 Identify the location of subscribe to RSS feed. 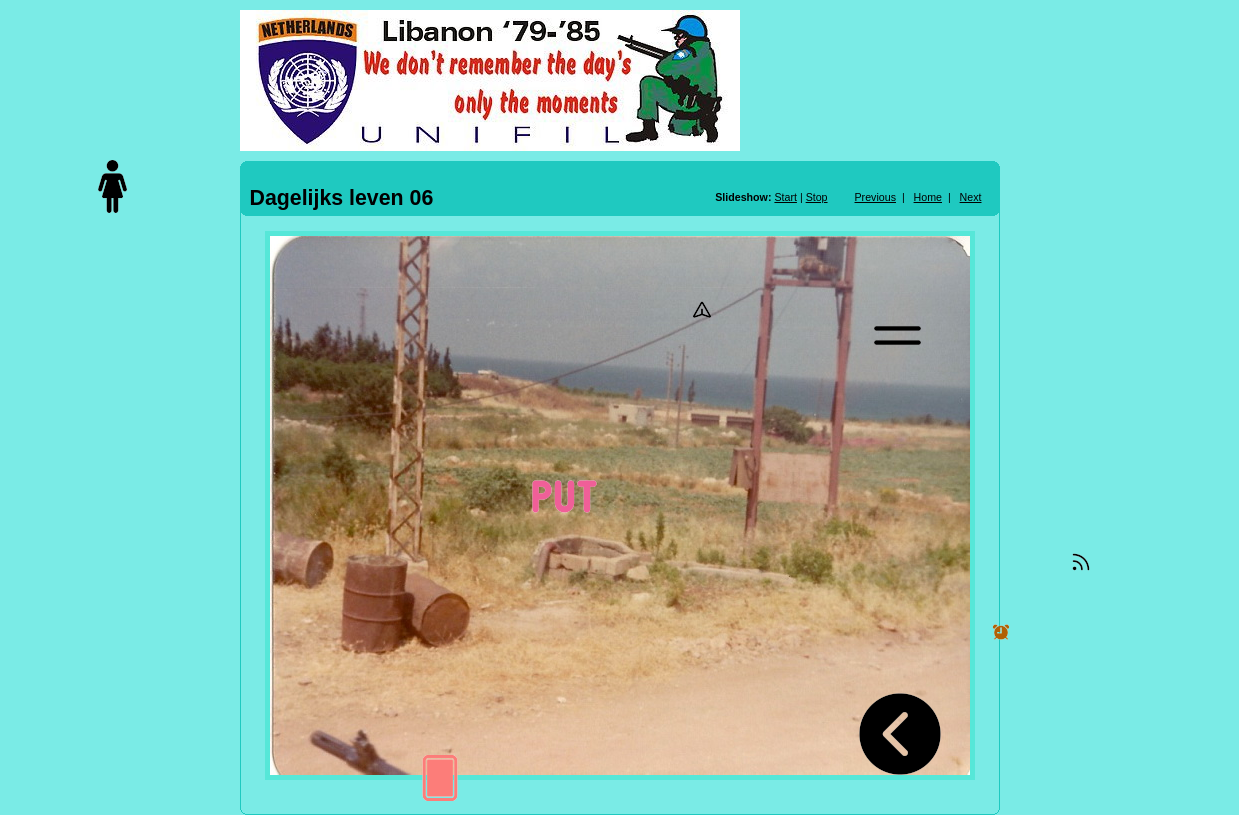
(1081, 562).